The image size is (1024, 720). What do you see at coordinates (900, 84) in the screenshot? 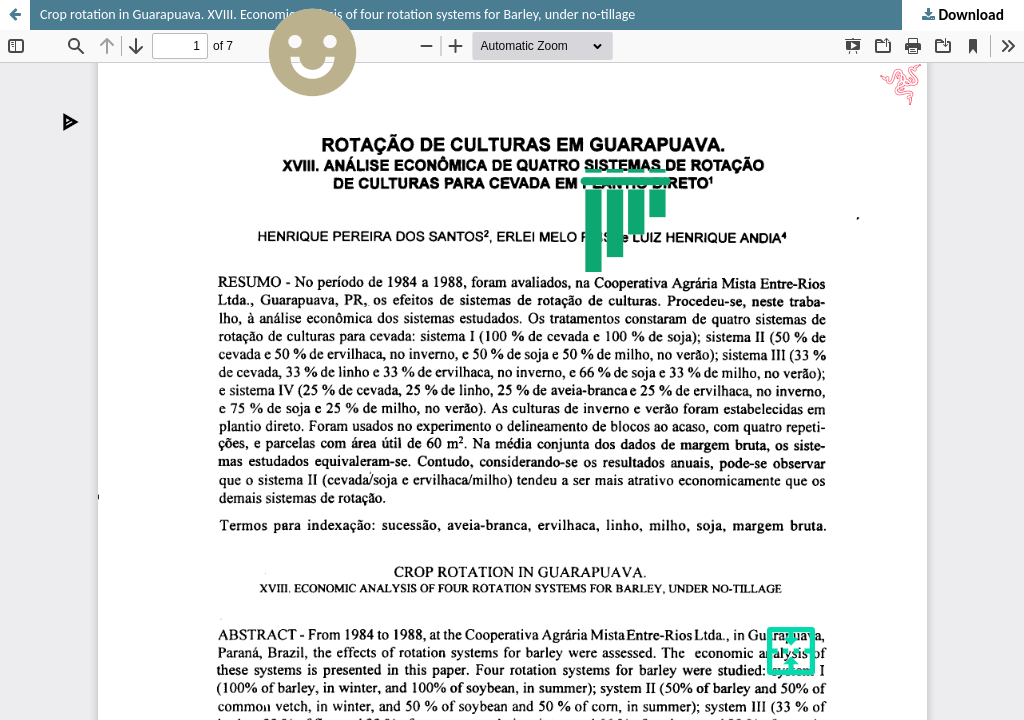
I see `visit razer website or store` at bounding box center [900, 84].